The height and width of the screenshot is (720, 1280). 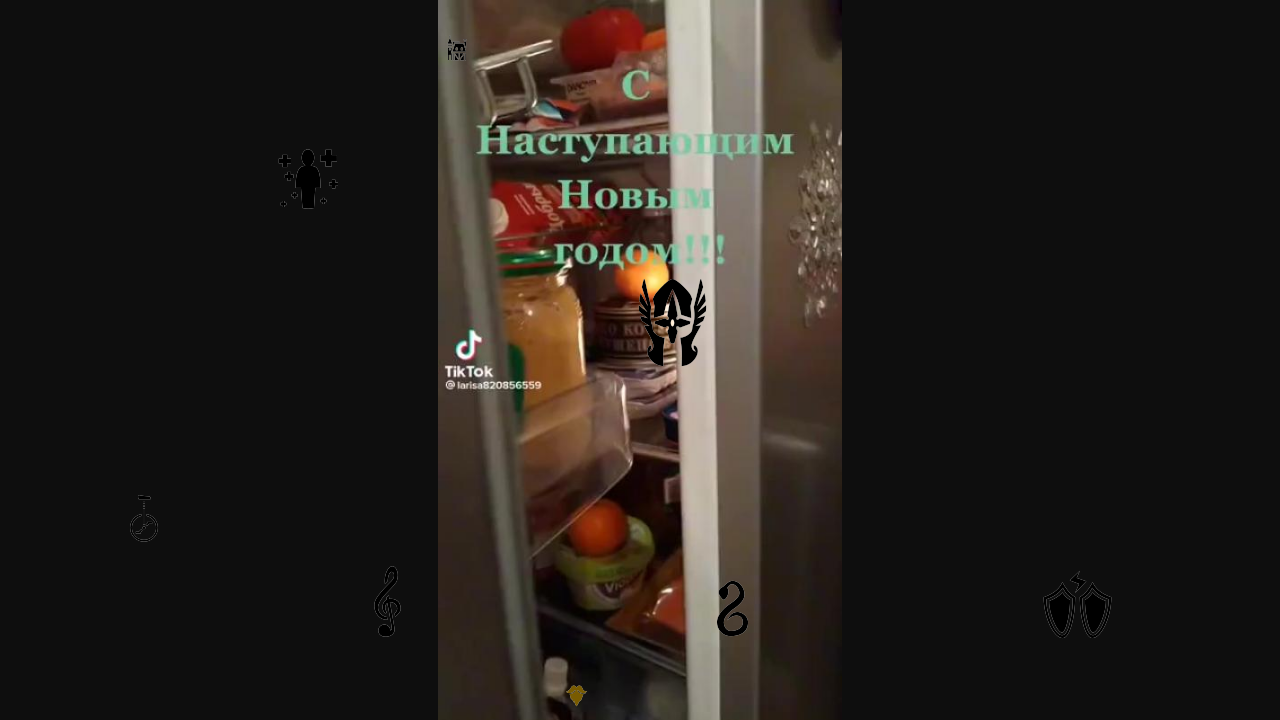 I want to click on indicates a conflict or clash between protected elements, so click(x=1077, y=604).